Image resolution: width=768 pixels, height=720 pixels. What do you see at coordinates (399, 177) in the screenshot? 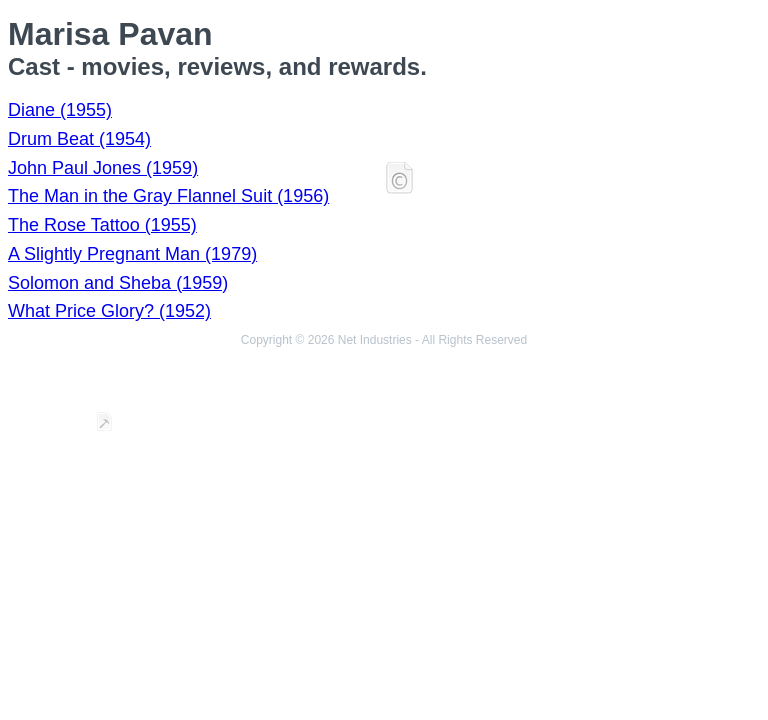
I see `indicates a file with copyright protection` at bounding box center [399, 177].